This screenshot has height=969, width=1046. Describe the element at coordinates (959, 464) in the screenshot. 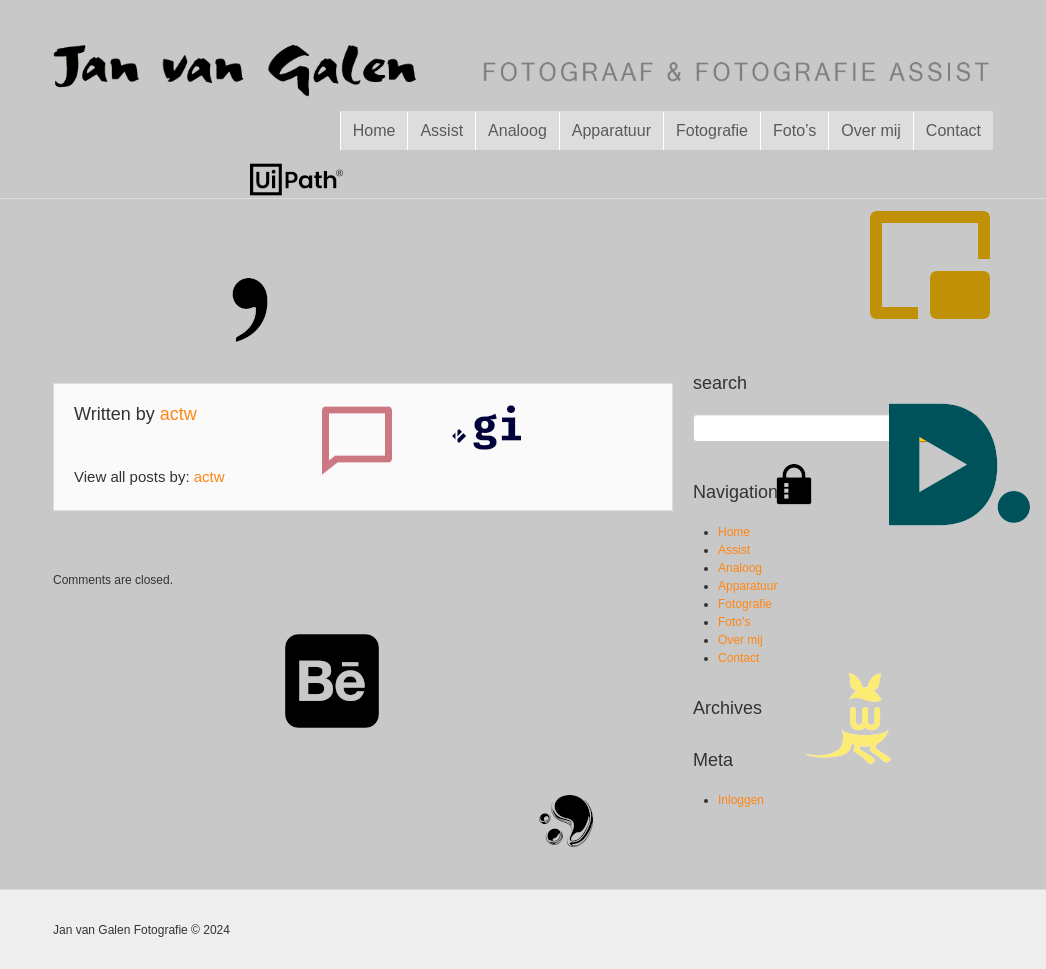

I see `open DTube video platform` at that location.